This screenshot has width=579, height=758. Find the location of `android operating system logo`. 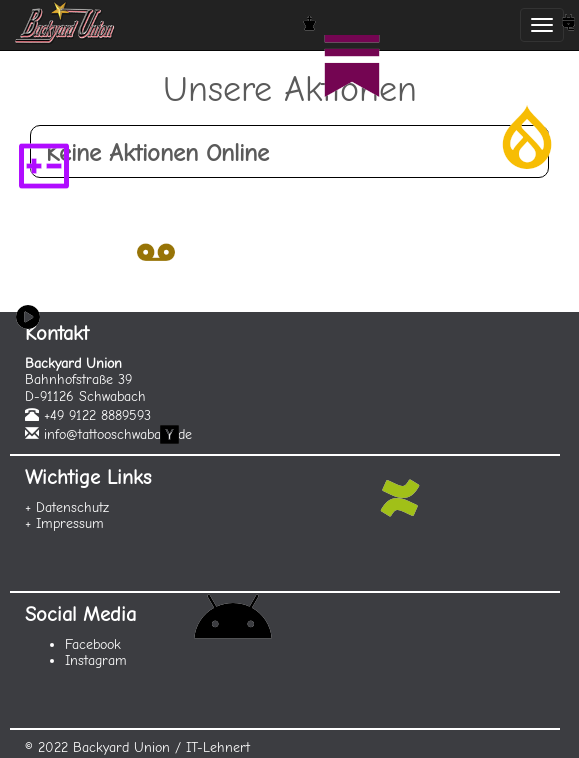

android operating system logo is located at coordinates (233, 621).